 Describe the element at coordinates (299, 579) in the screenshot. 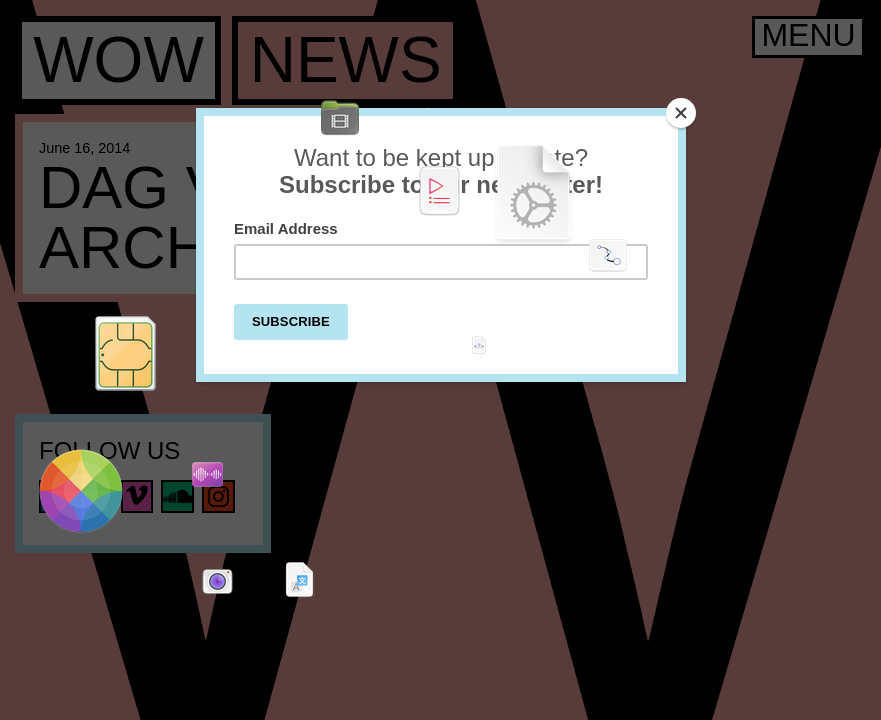

I see `a gettext translation file for software localization` at that location.